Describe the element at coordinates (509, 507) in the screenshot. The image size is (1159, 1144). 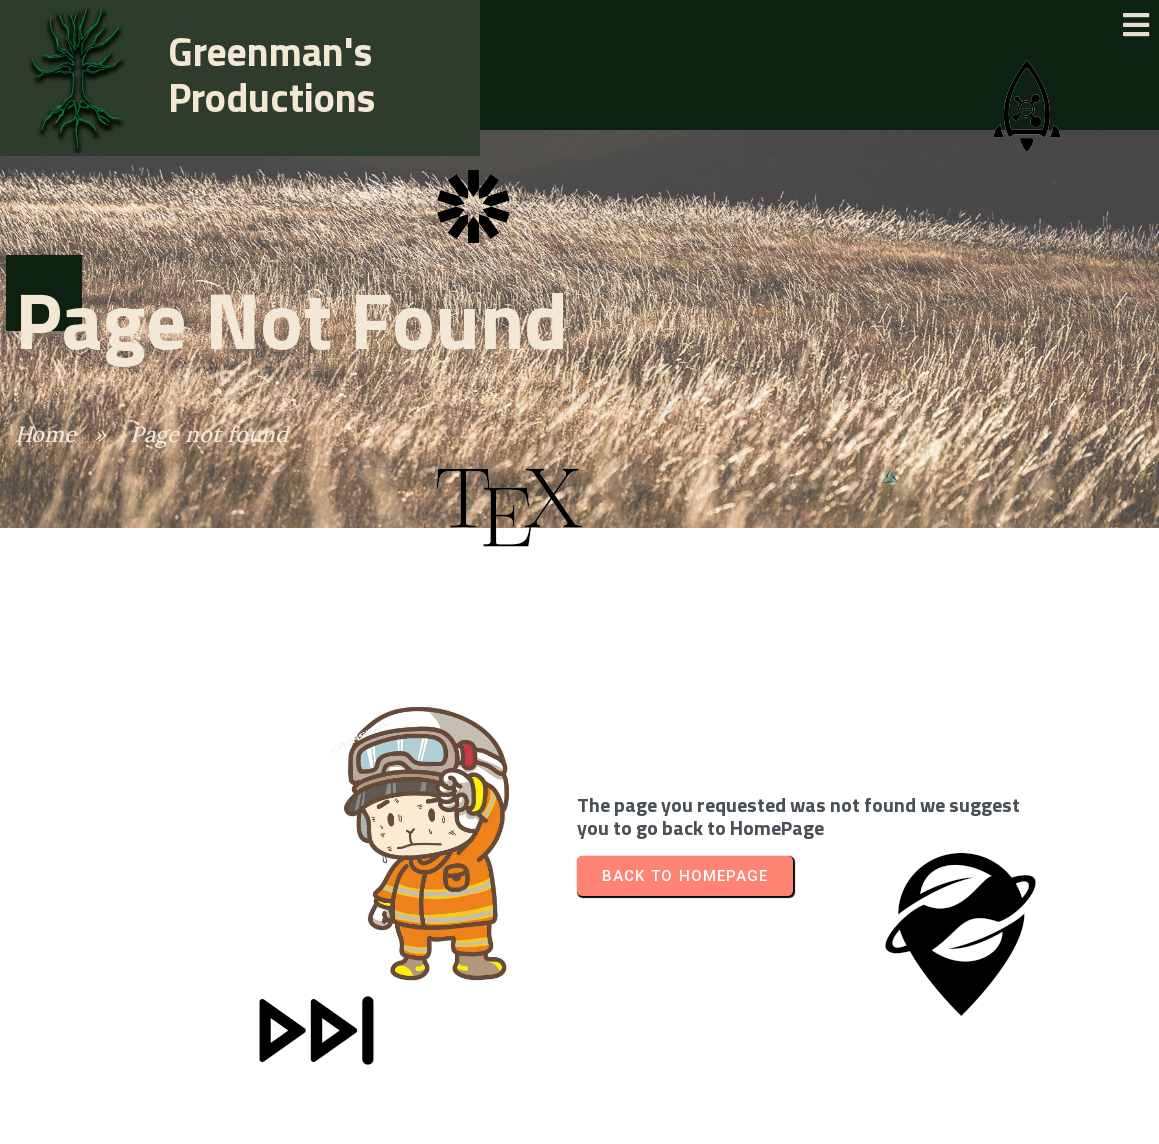
I see `TeX typesetting system logo` at that location.